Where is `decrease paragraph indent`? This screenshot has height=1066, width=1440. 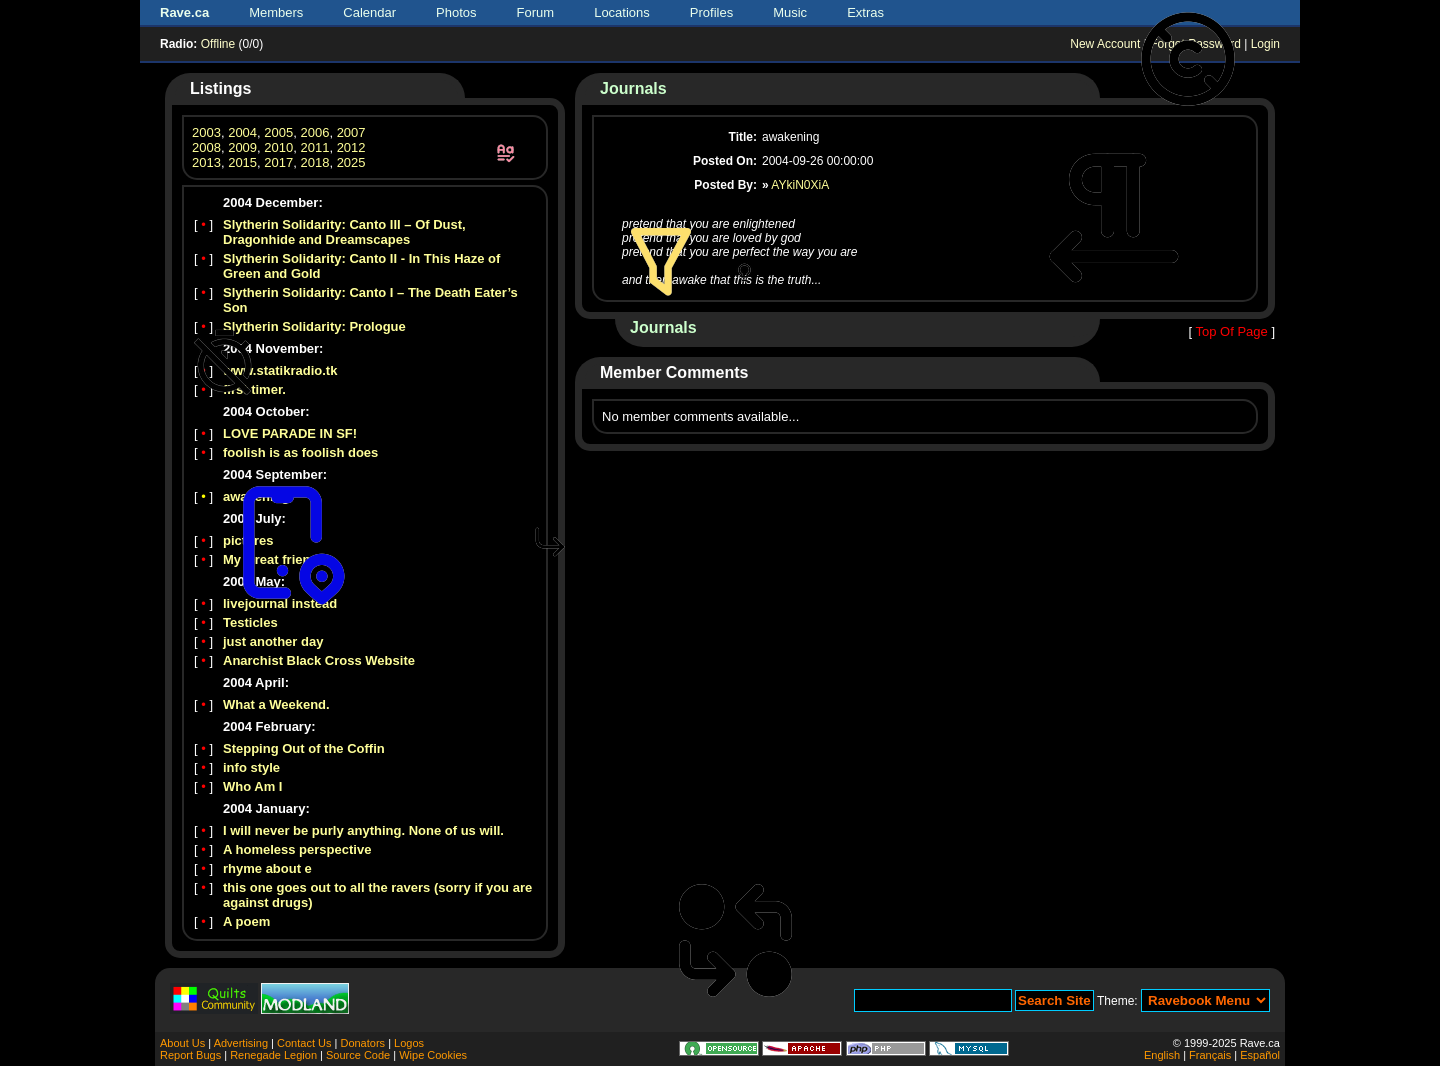 decrease paragraph indent is located at coordinates (1114, 218).